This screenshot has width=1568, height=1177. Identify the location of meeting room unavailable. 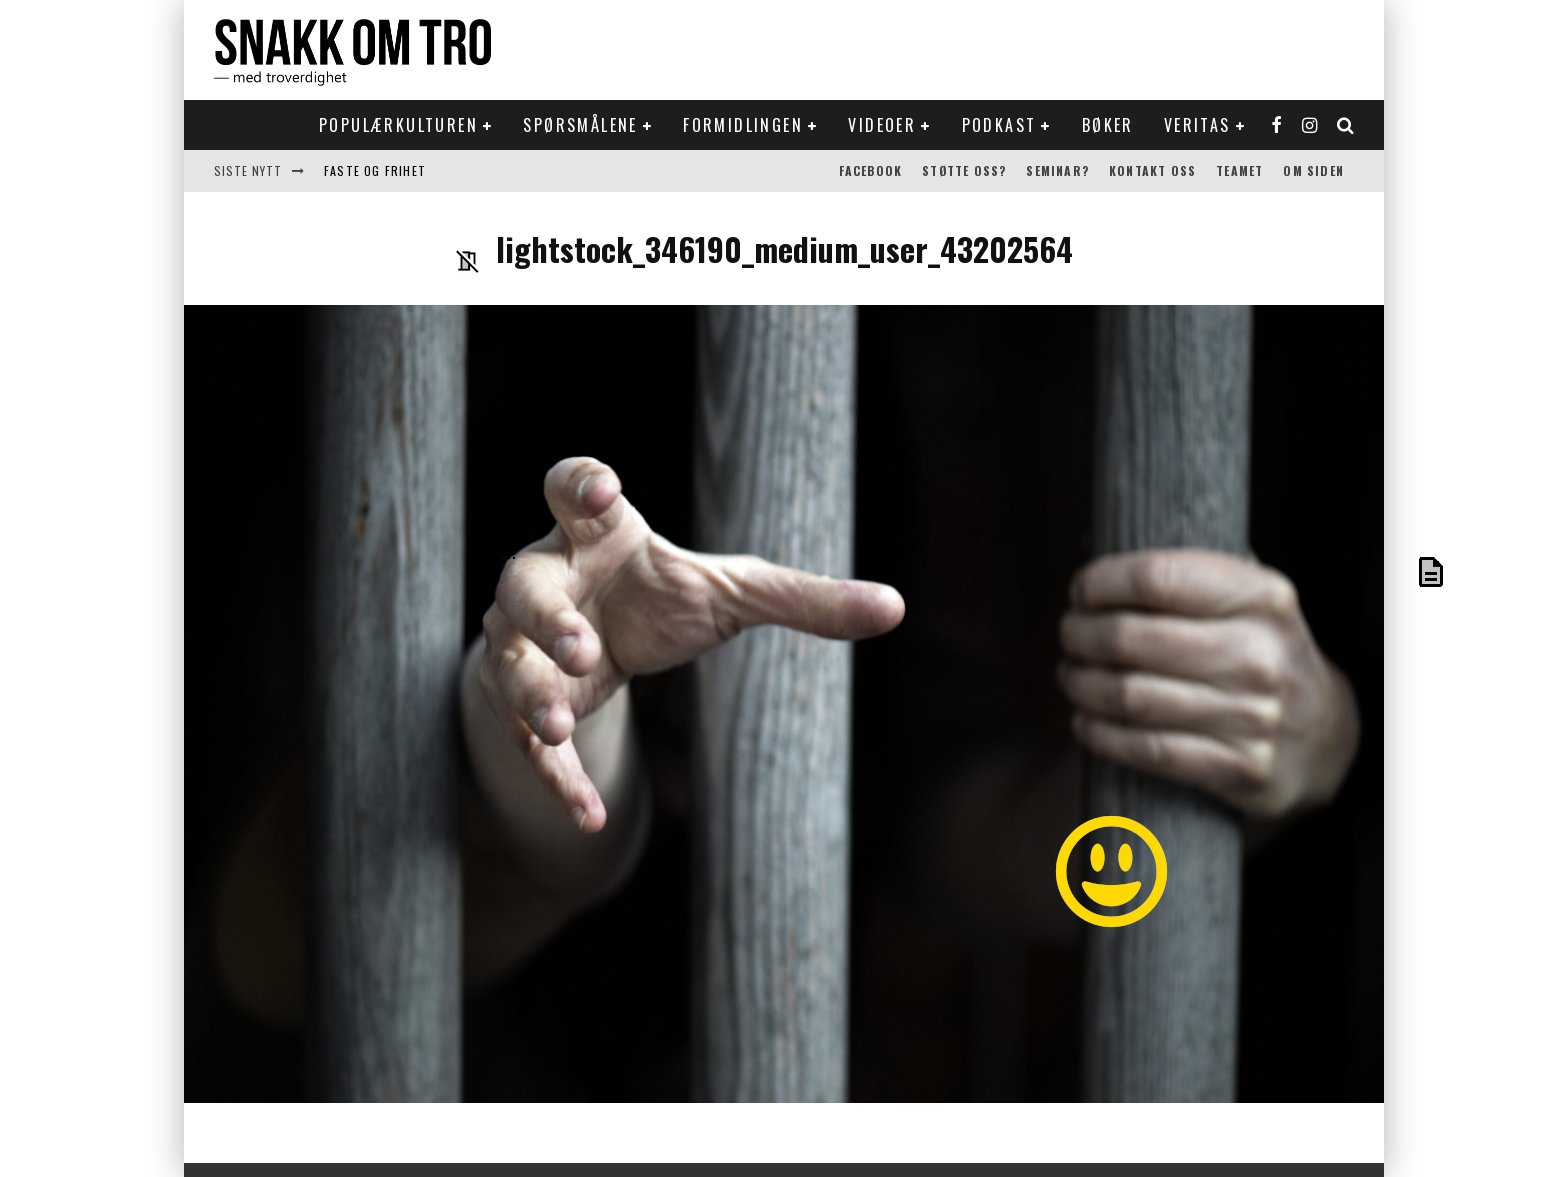
(468, 261).